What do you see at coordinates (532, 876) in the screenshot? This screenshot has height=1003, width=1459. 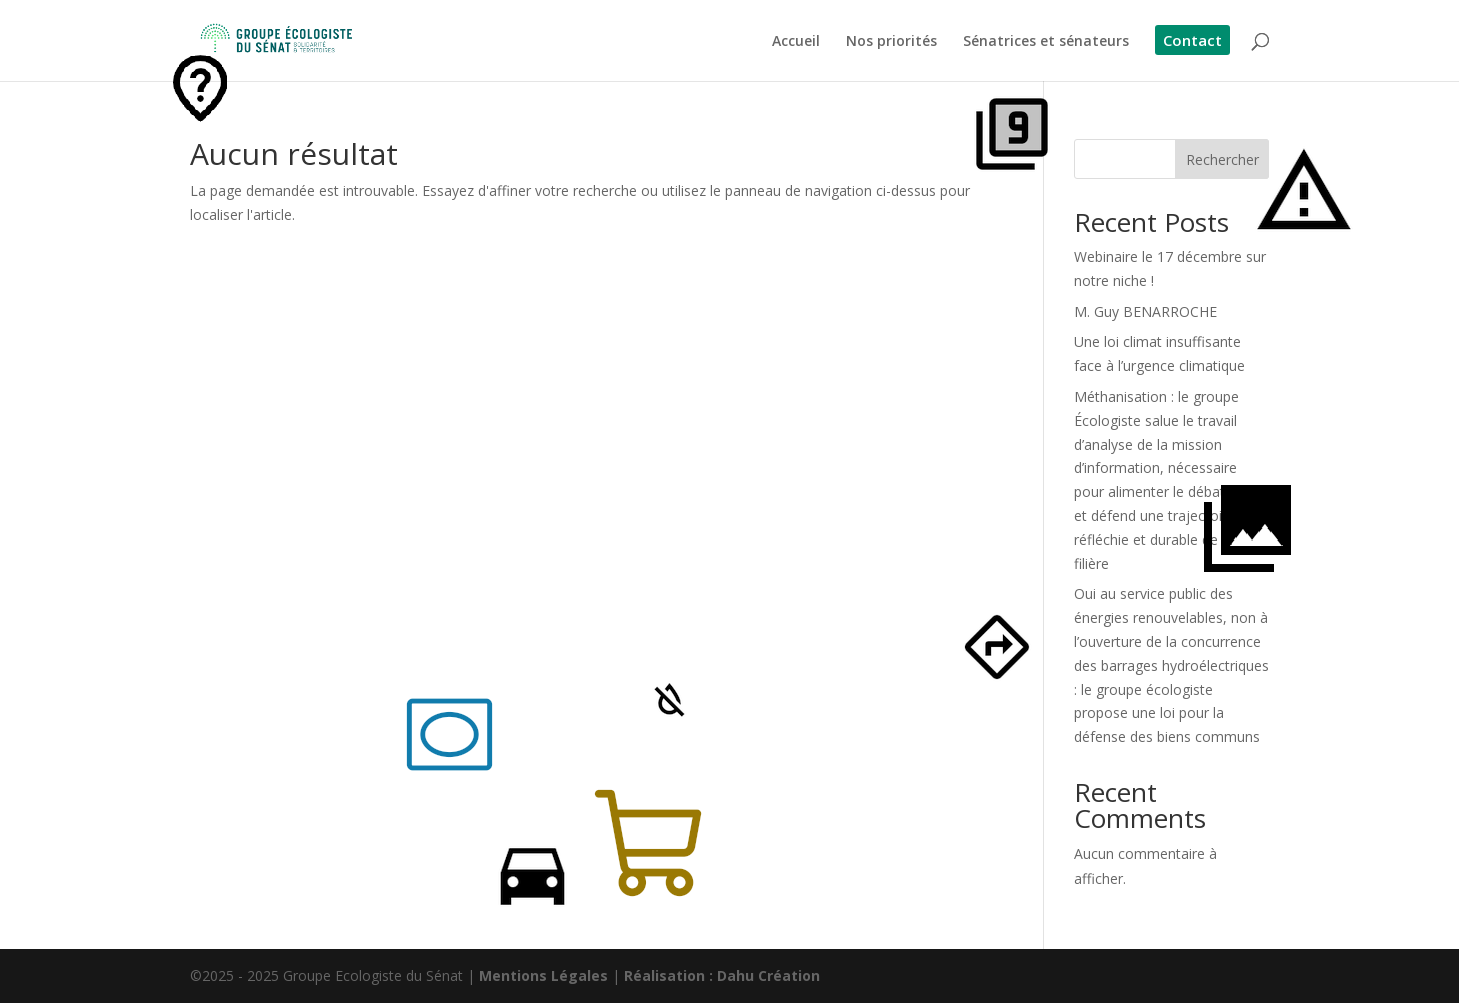 I see `view estimated time of arrival for your drive` at bounding box center [532, 876].